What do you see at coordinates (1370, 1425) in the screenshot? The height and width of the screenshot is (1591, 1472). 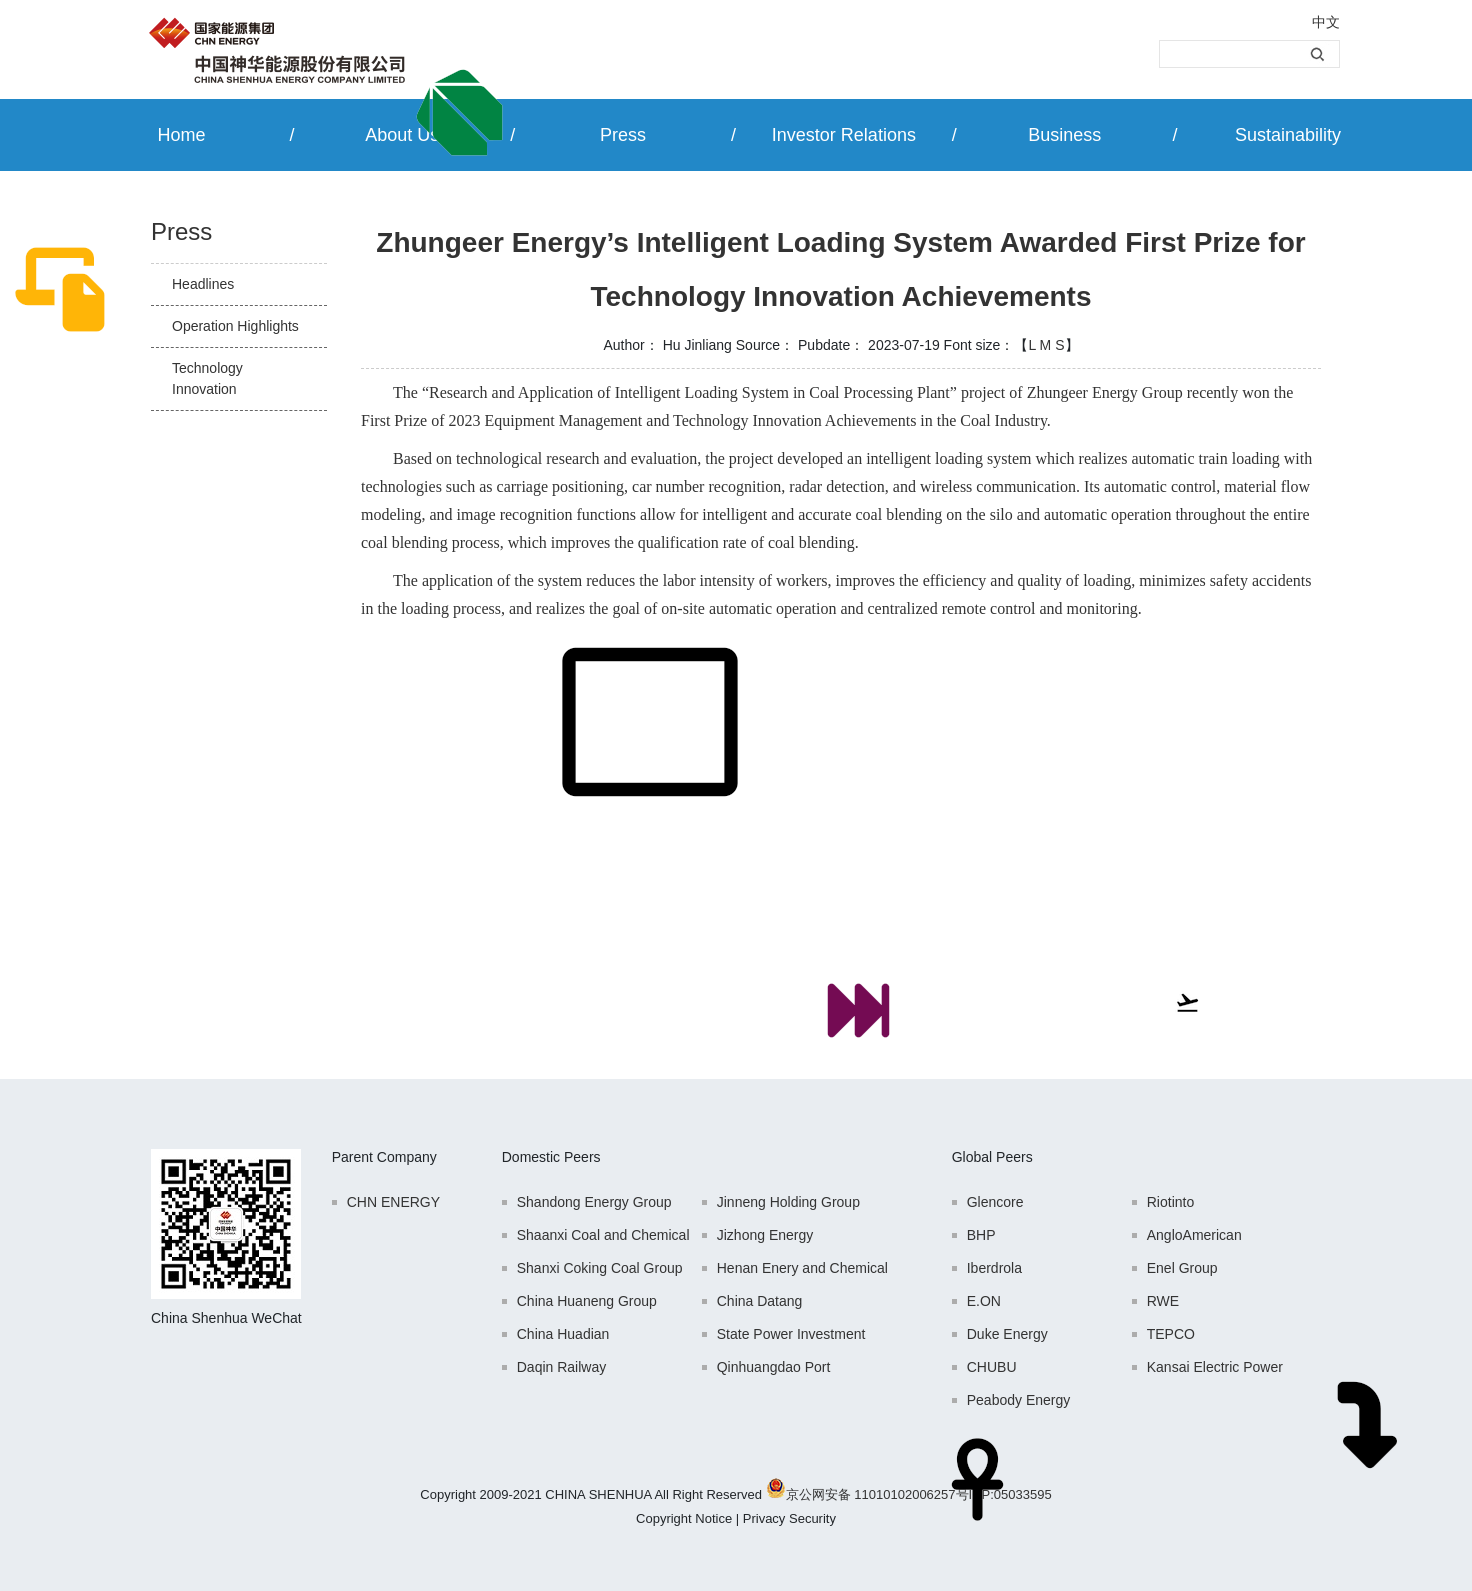 I see `navigate to the next item below` at bounding box center [1370, 1425].